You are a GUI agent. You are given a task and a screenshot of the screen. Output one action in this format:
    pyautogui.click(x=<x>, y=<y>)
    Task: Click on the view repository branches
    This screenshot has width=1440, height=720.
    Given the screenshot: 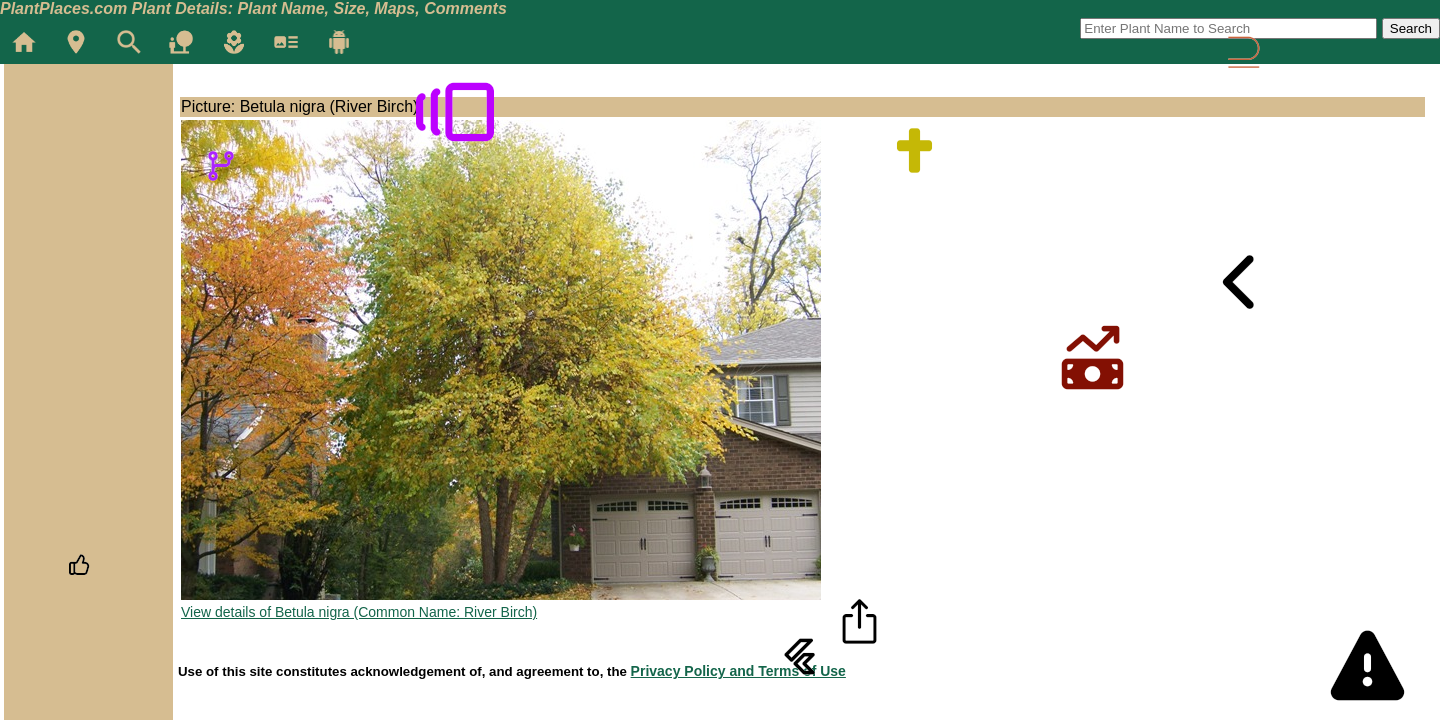 What is the action you would take?
    pyautogui.click(x=221, y=166)
    